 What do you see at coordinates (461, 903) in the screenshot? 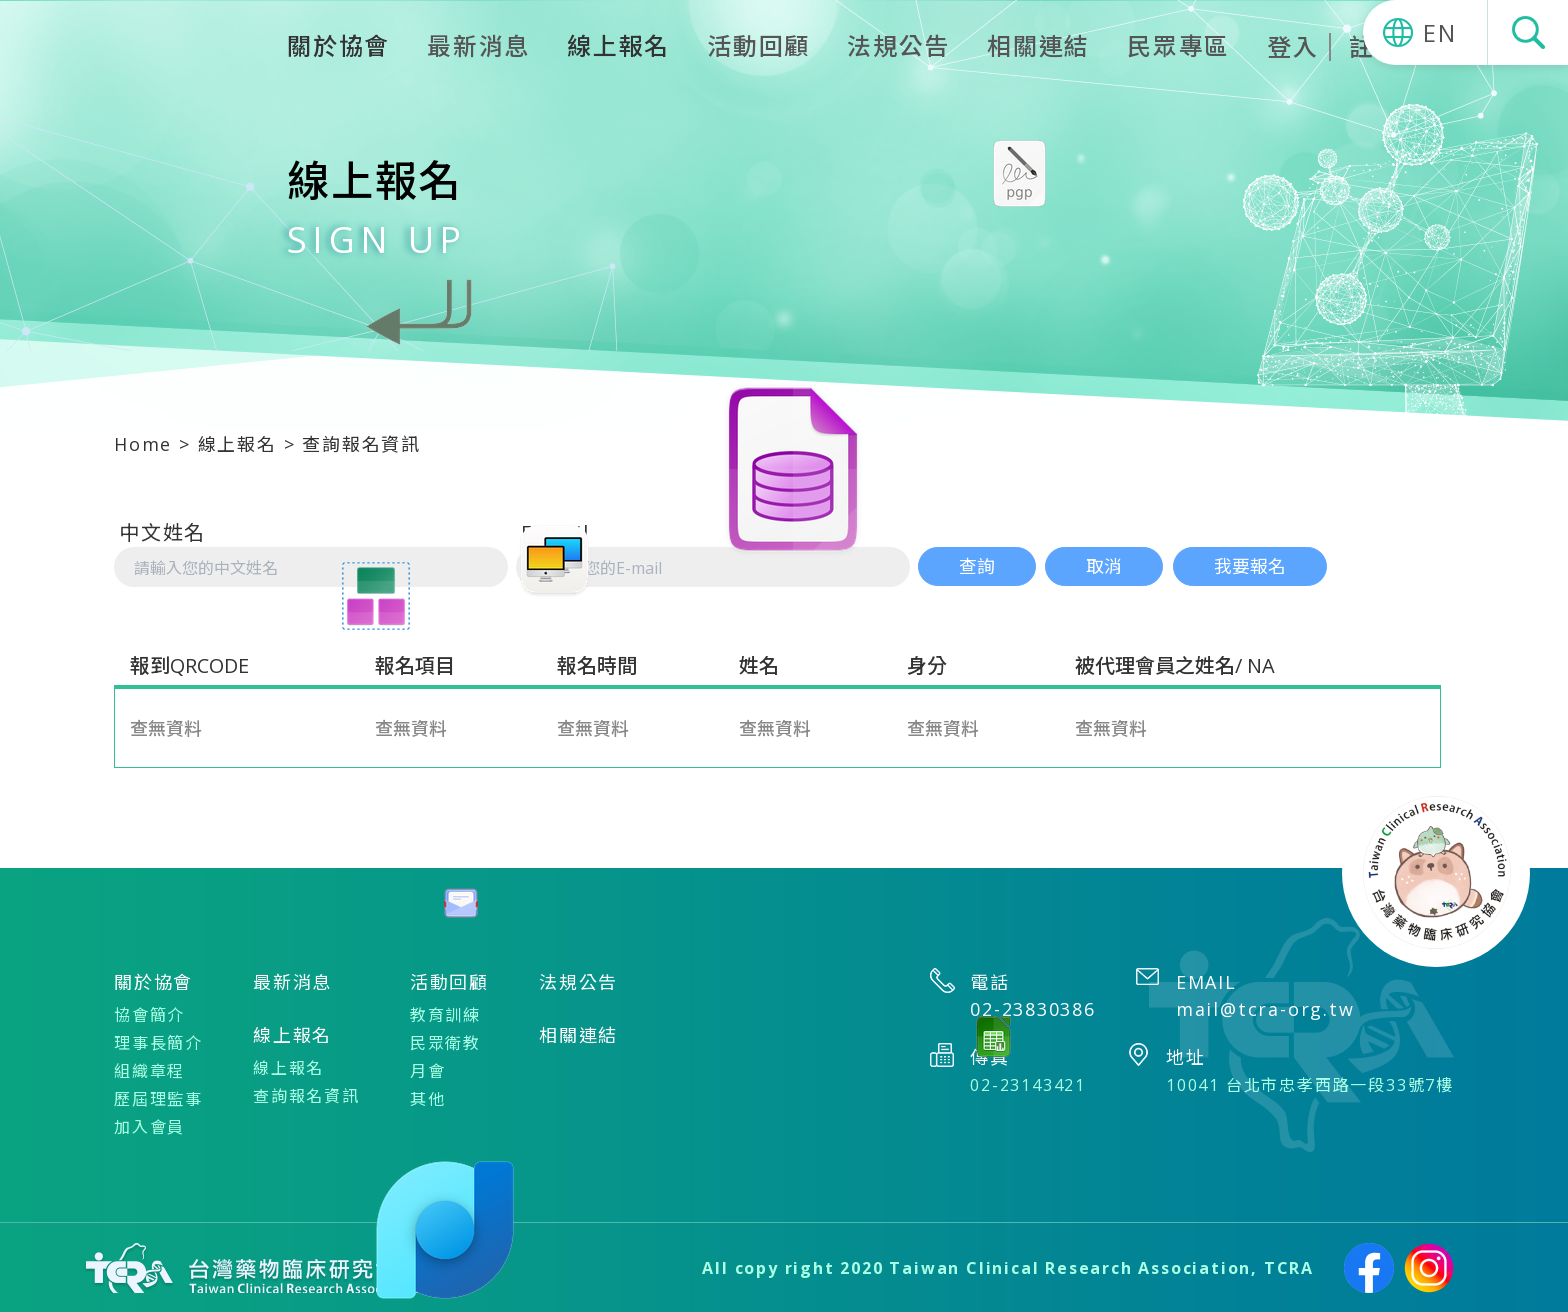
I see `open email application` at bounding box center [461, 903].